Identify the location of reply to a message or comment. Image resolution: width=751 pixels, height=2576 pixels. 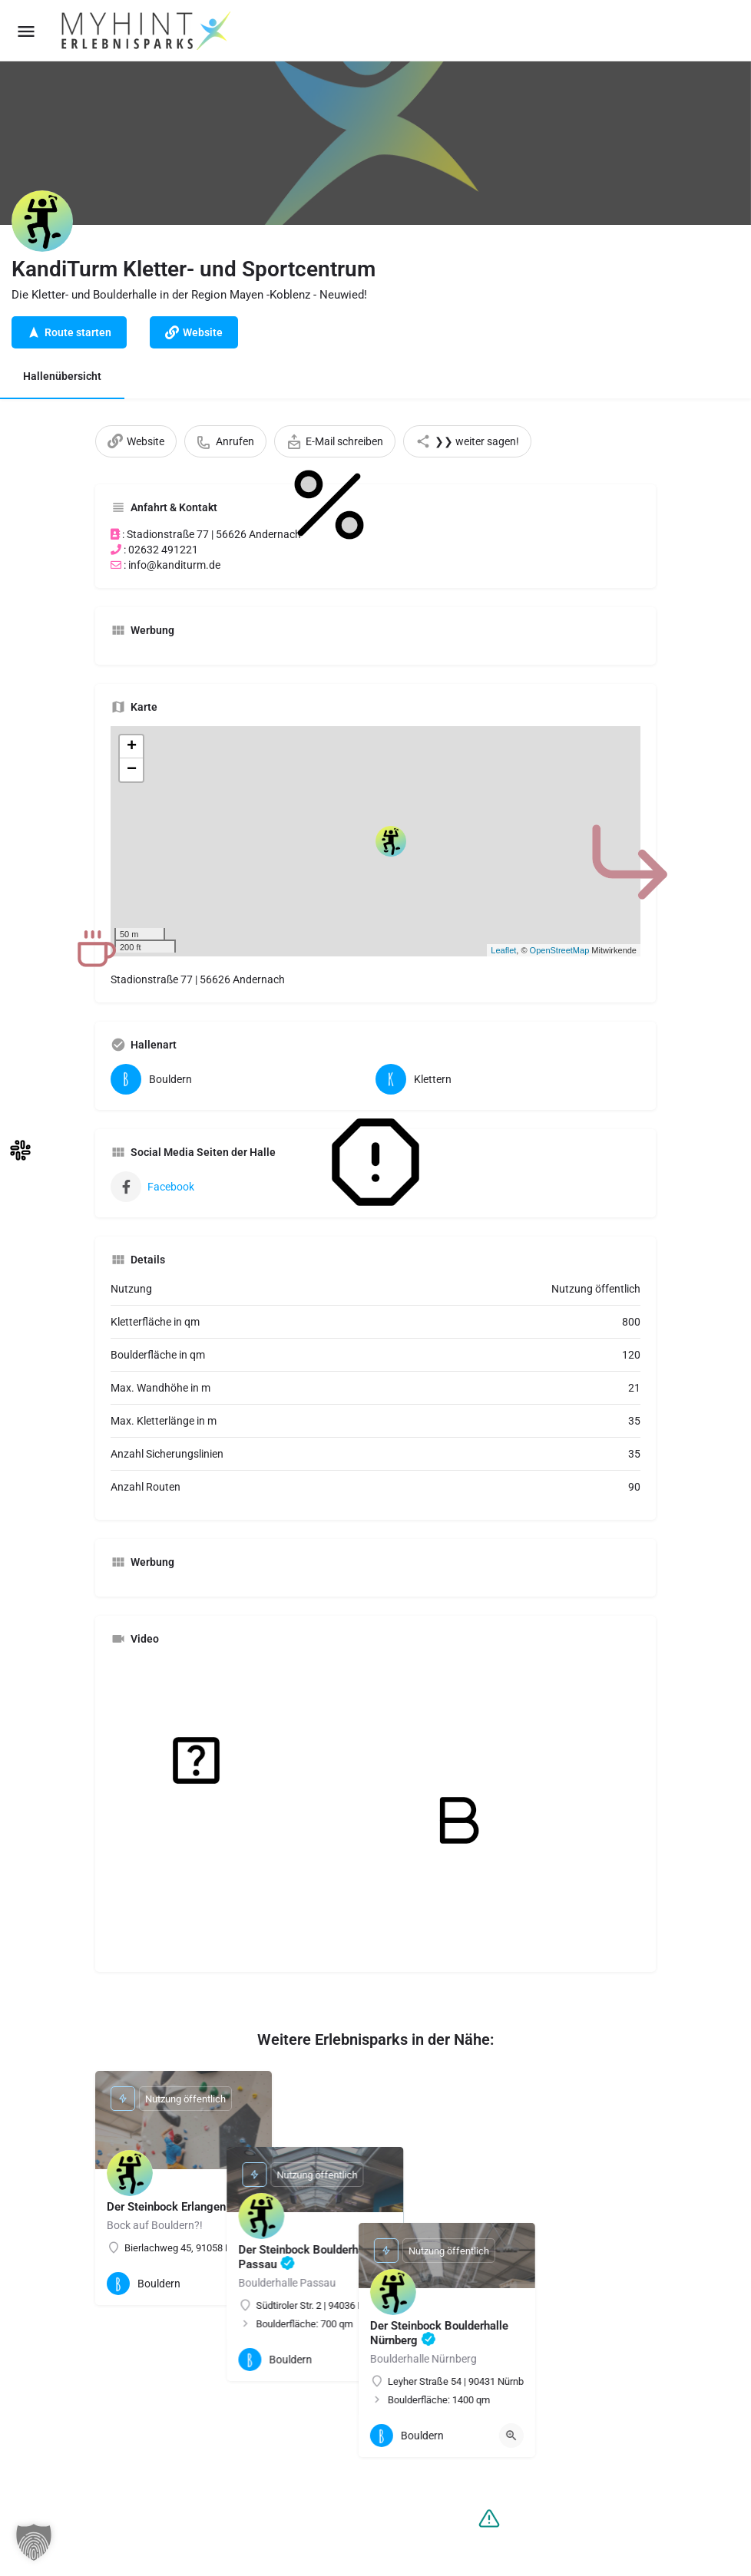
(630, 862).